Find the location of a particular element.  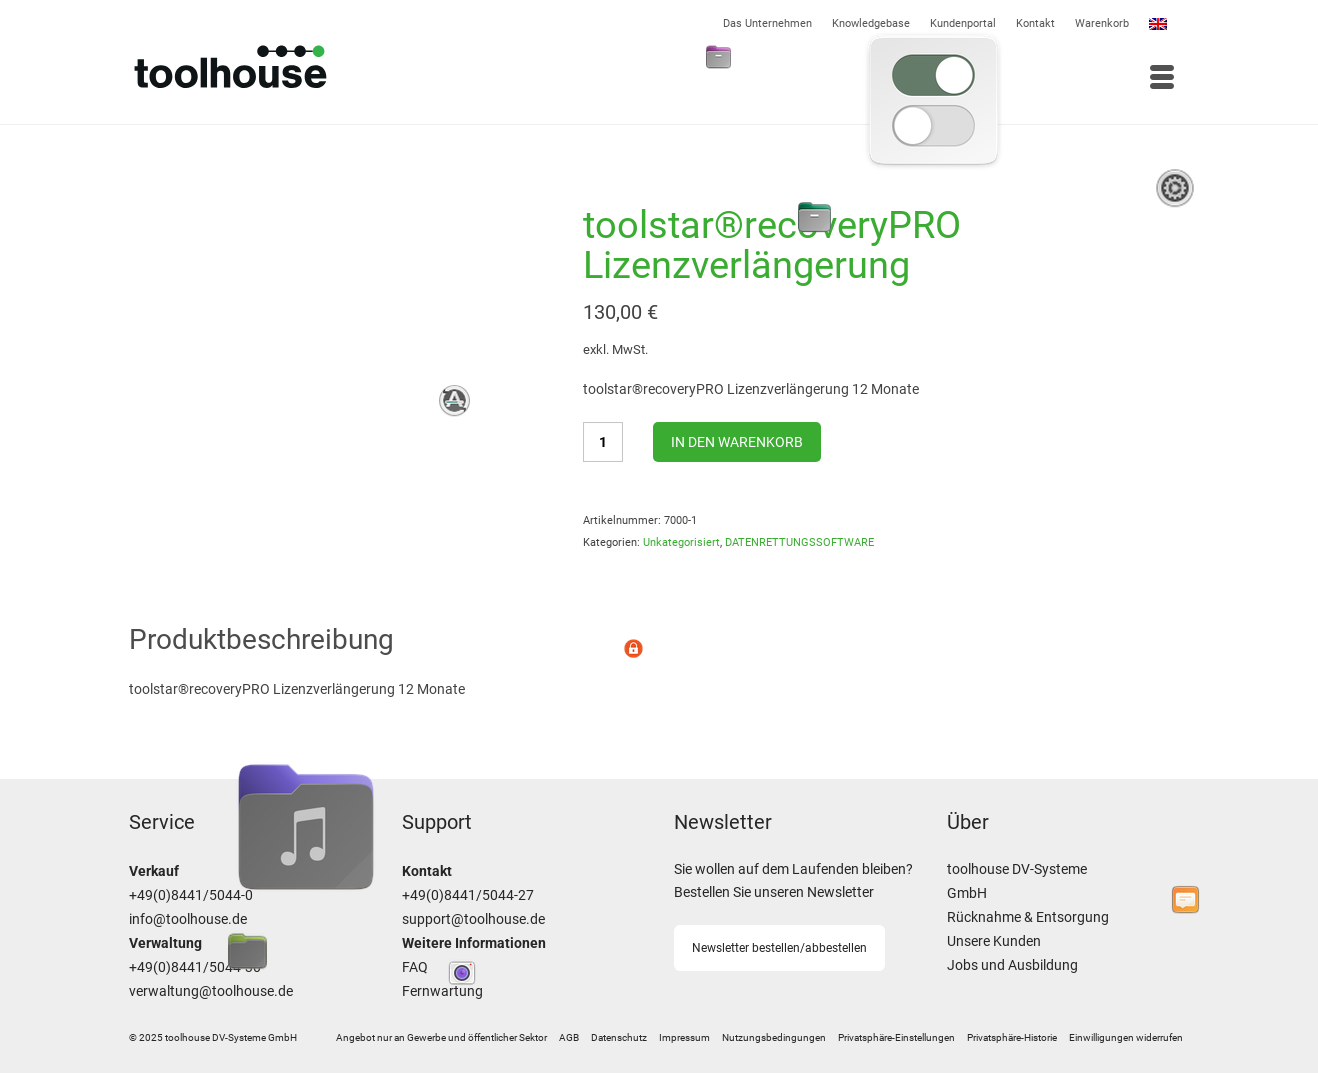

access a remote or network folder is located at coordinates (247, 950).